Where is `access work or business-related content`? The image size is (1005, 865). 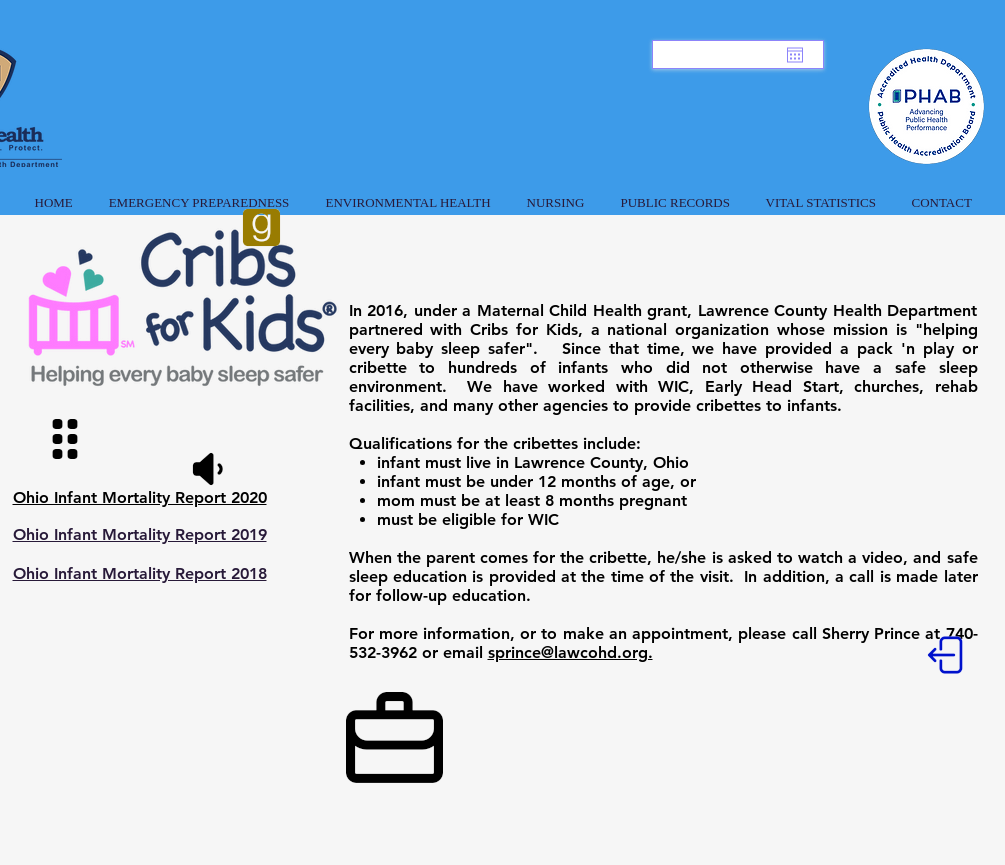 access work or business-related content is located at coordinates (394, 740).